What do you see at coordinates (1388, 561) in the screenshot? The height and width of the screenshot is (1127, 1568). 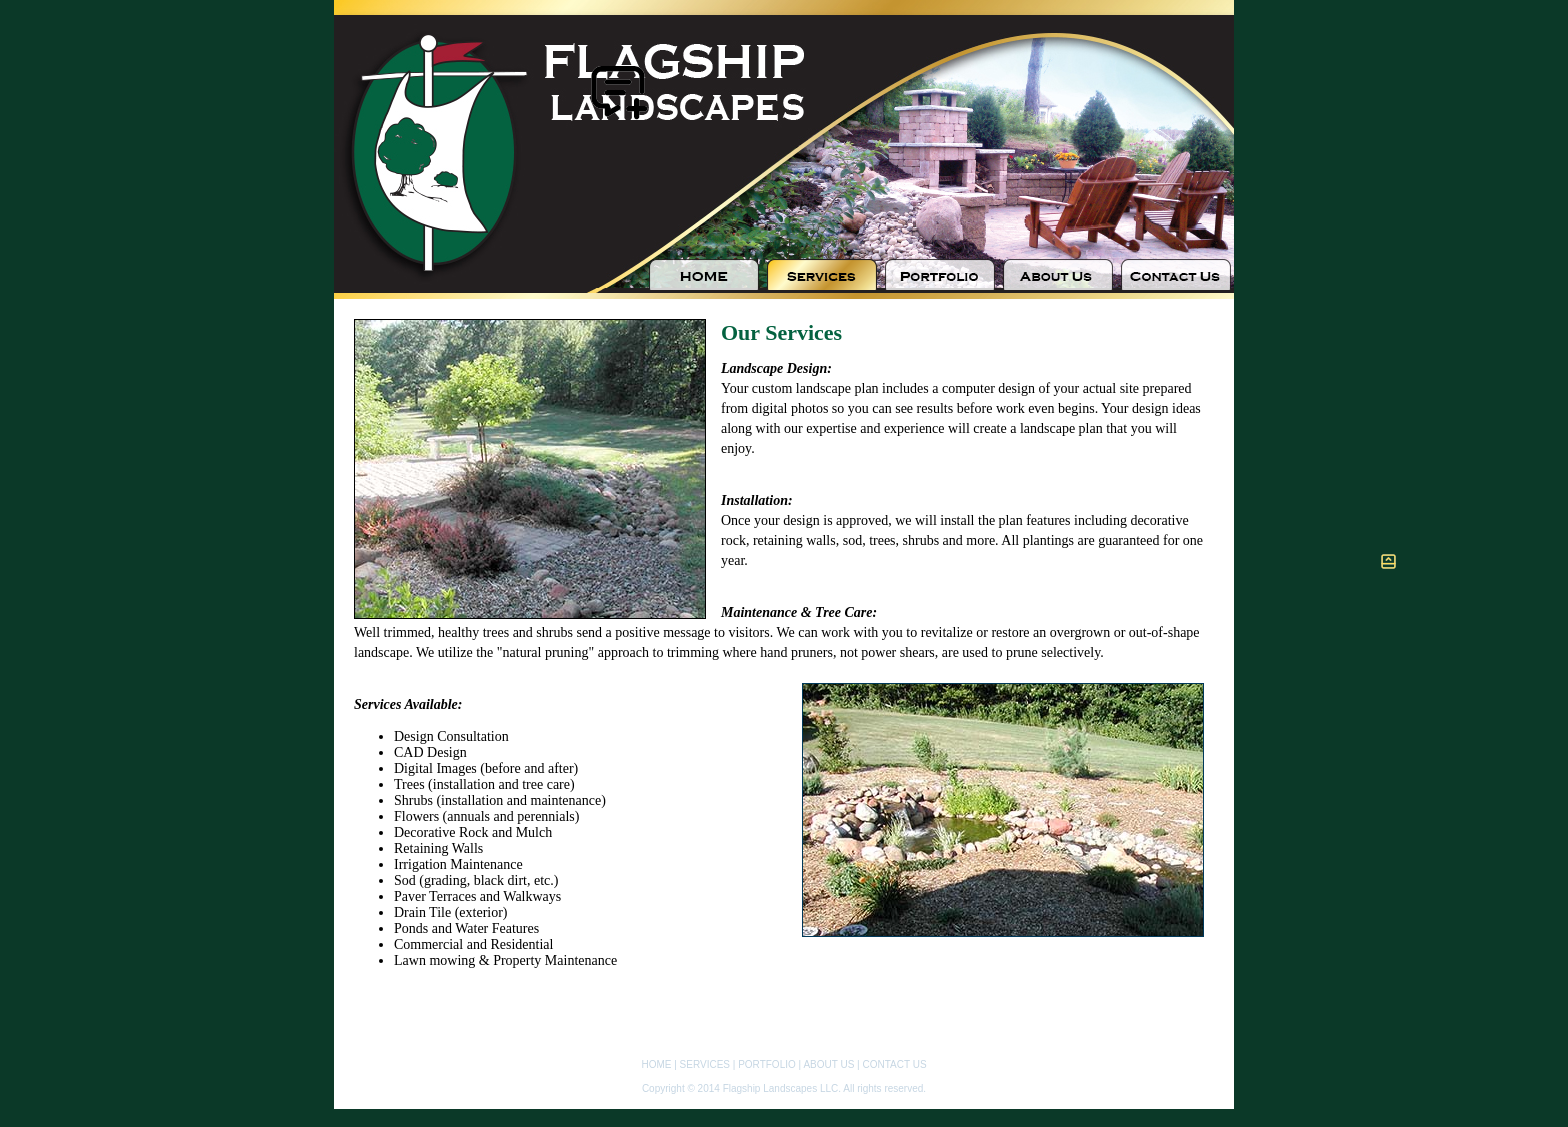 I see `expand or open bottom panel` at bounding box center [1388, 561].